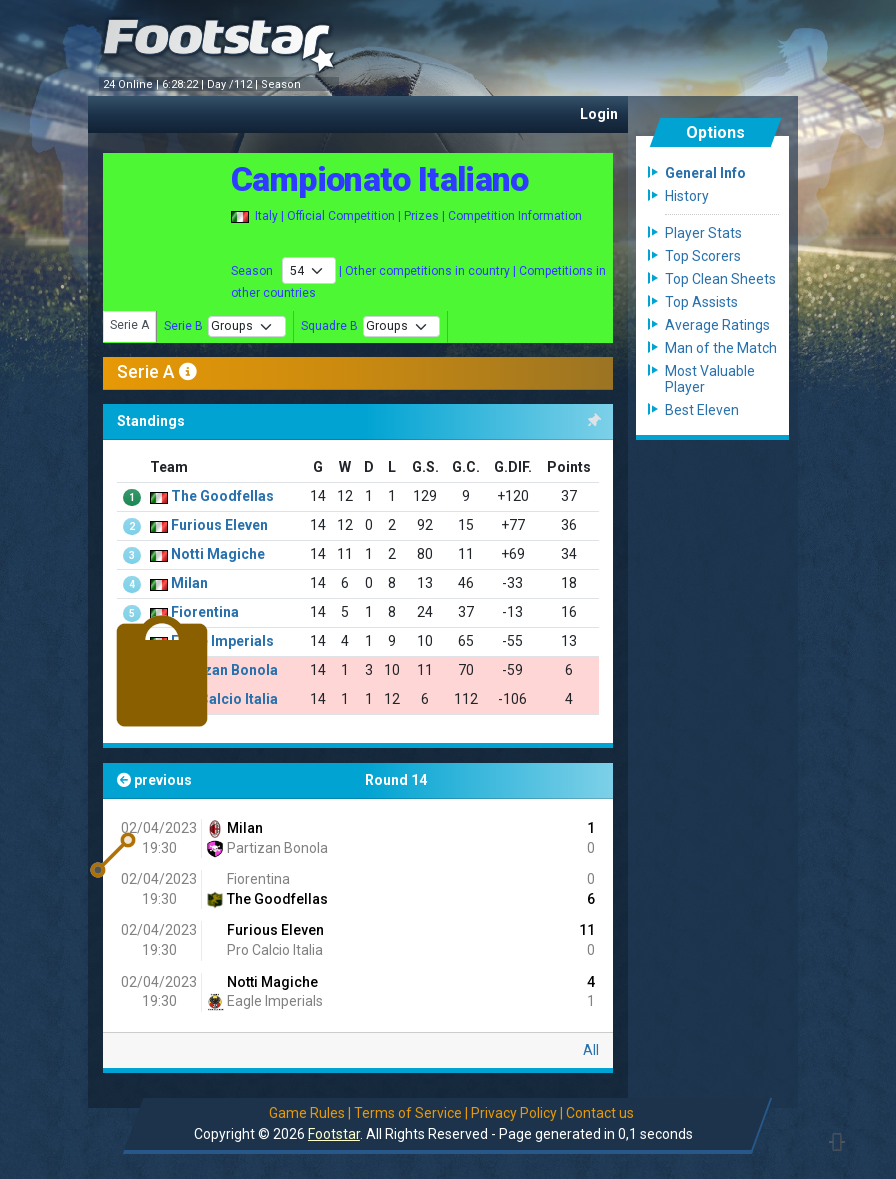 The image size is (896, 1179). Describe the element at coordinates (837, 1142) in the screenshot. I see `align object to vertical center` at that location.